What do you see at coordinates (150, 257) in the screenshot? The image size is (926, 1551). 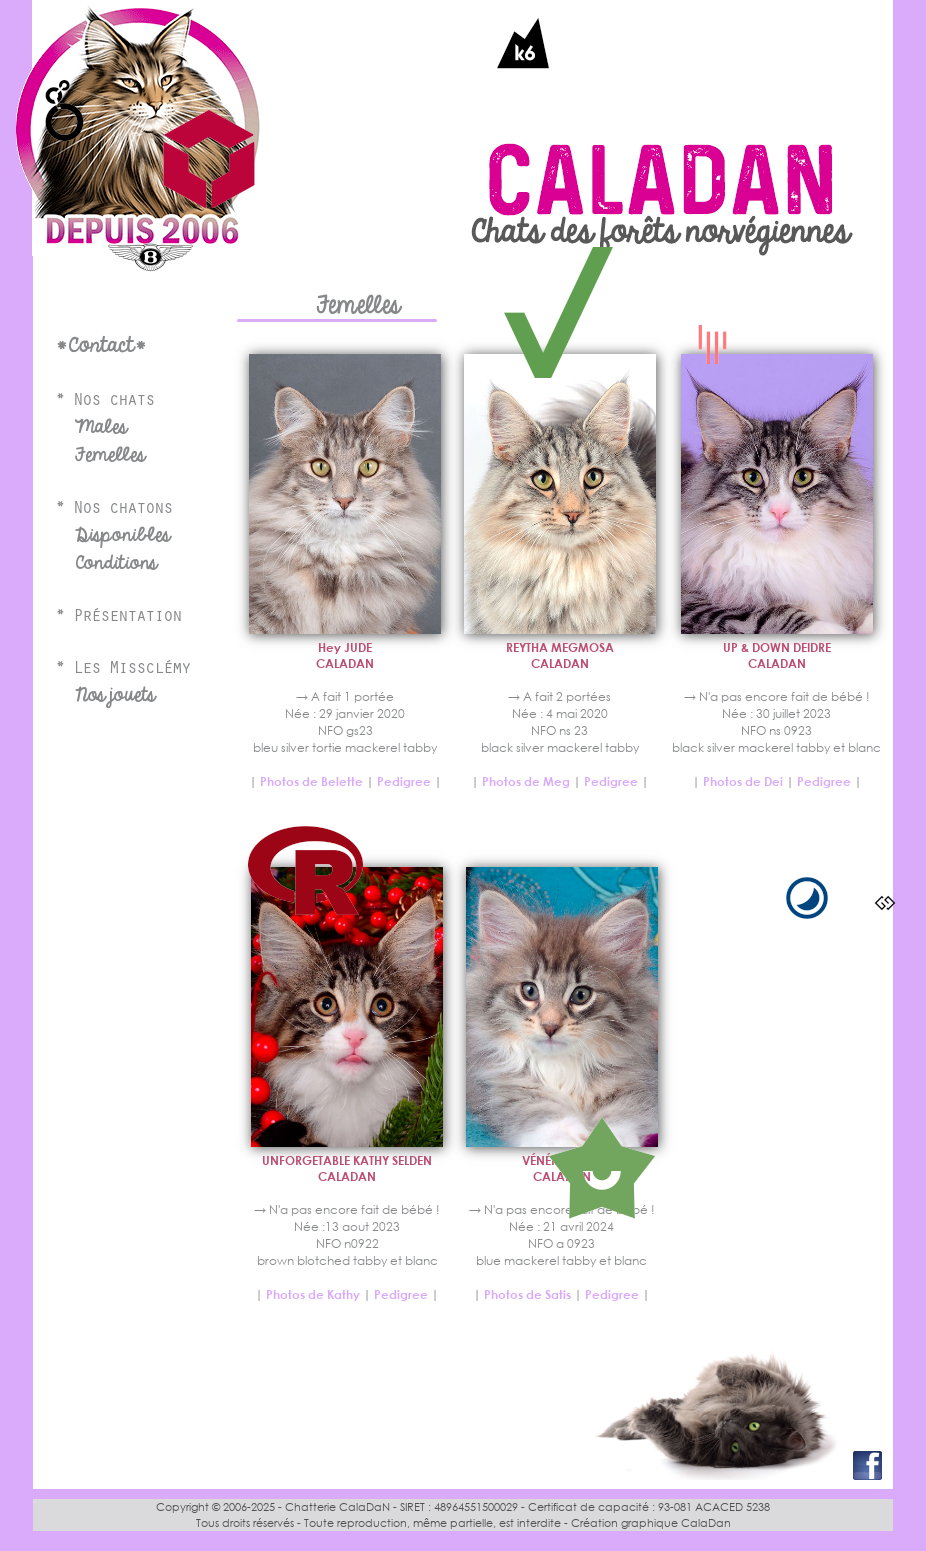 I see `Bentley Motors official brand logo` at bounding box center [150, 257].